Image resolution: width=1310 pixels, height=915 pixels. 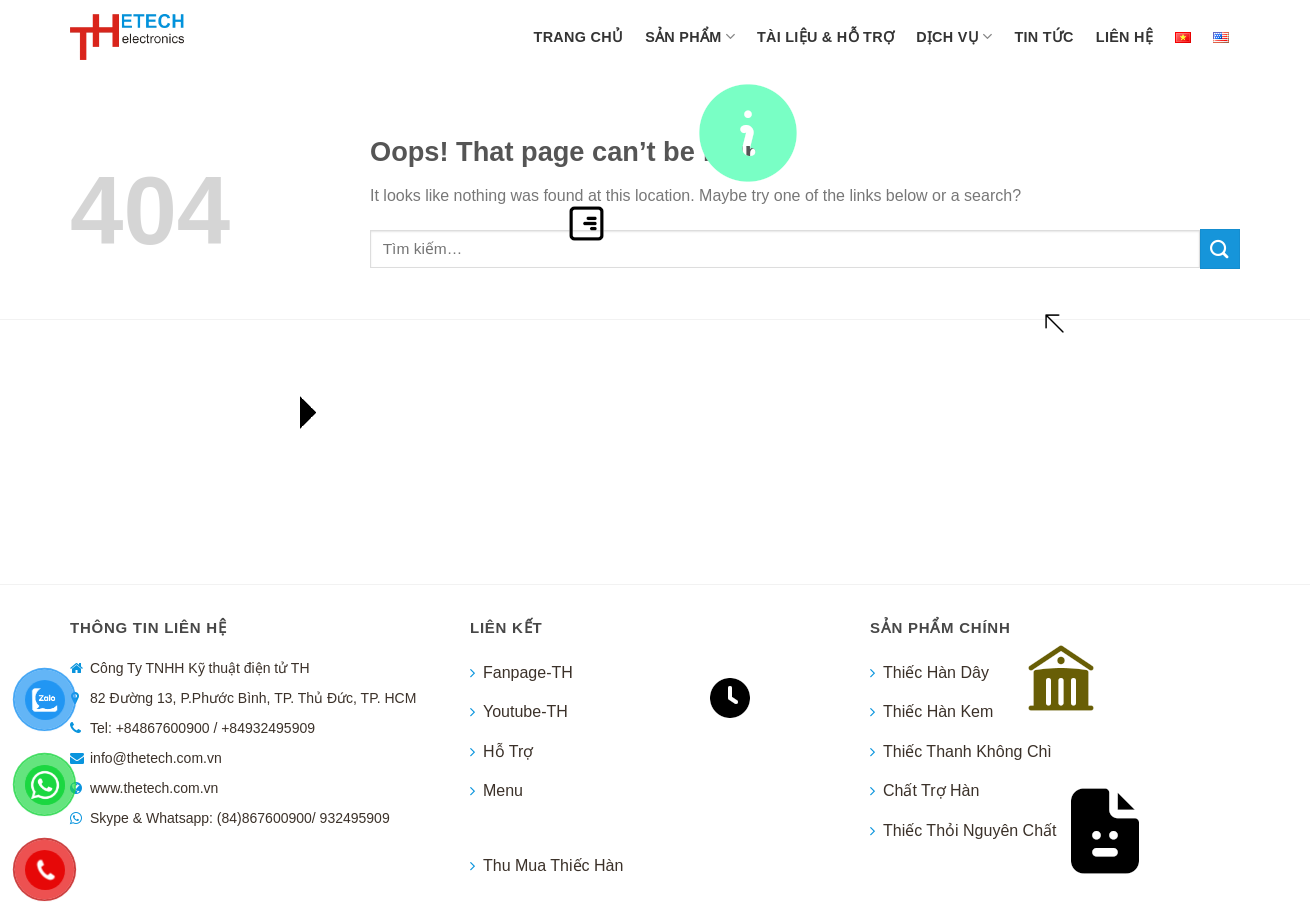 I want to click on view more information or details, so click(x=748, y=133).